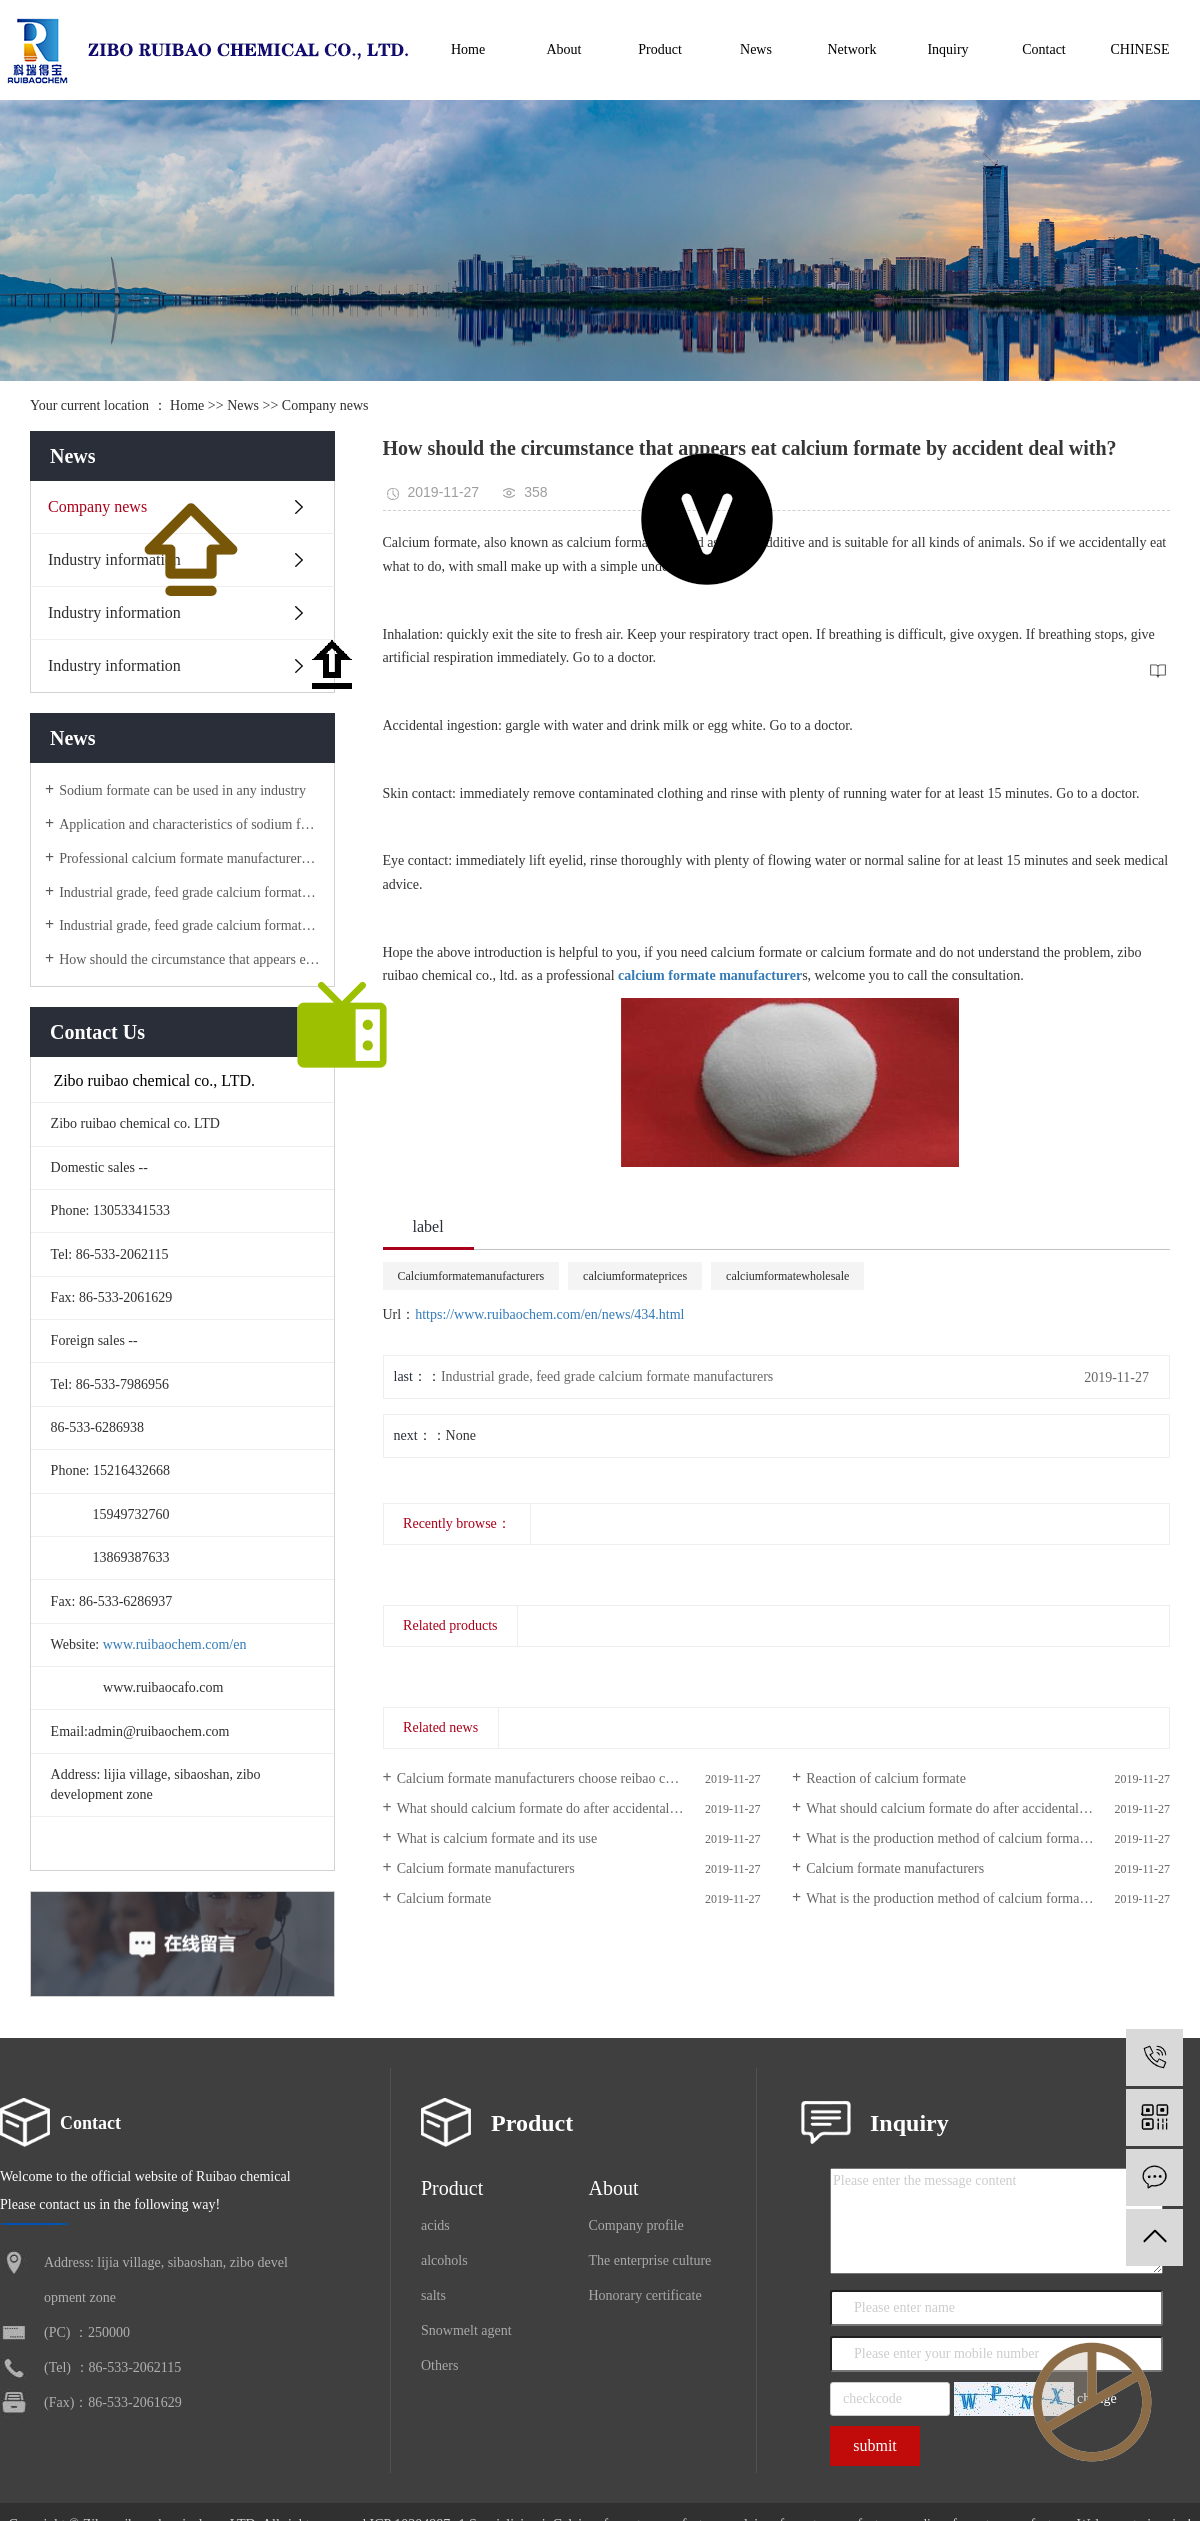 The height and width of the screenshot is (2521, 1200). What do you see at coordinates (707, 519) in the screenshot?
I see `indicates a verified status or account` at bounding box center [707, 519].